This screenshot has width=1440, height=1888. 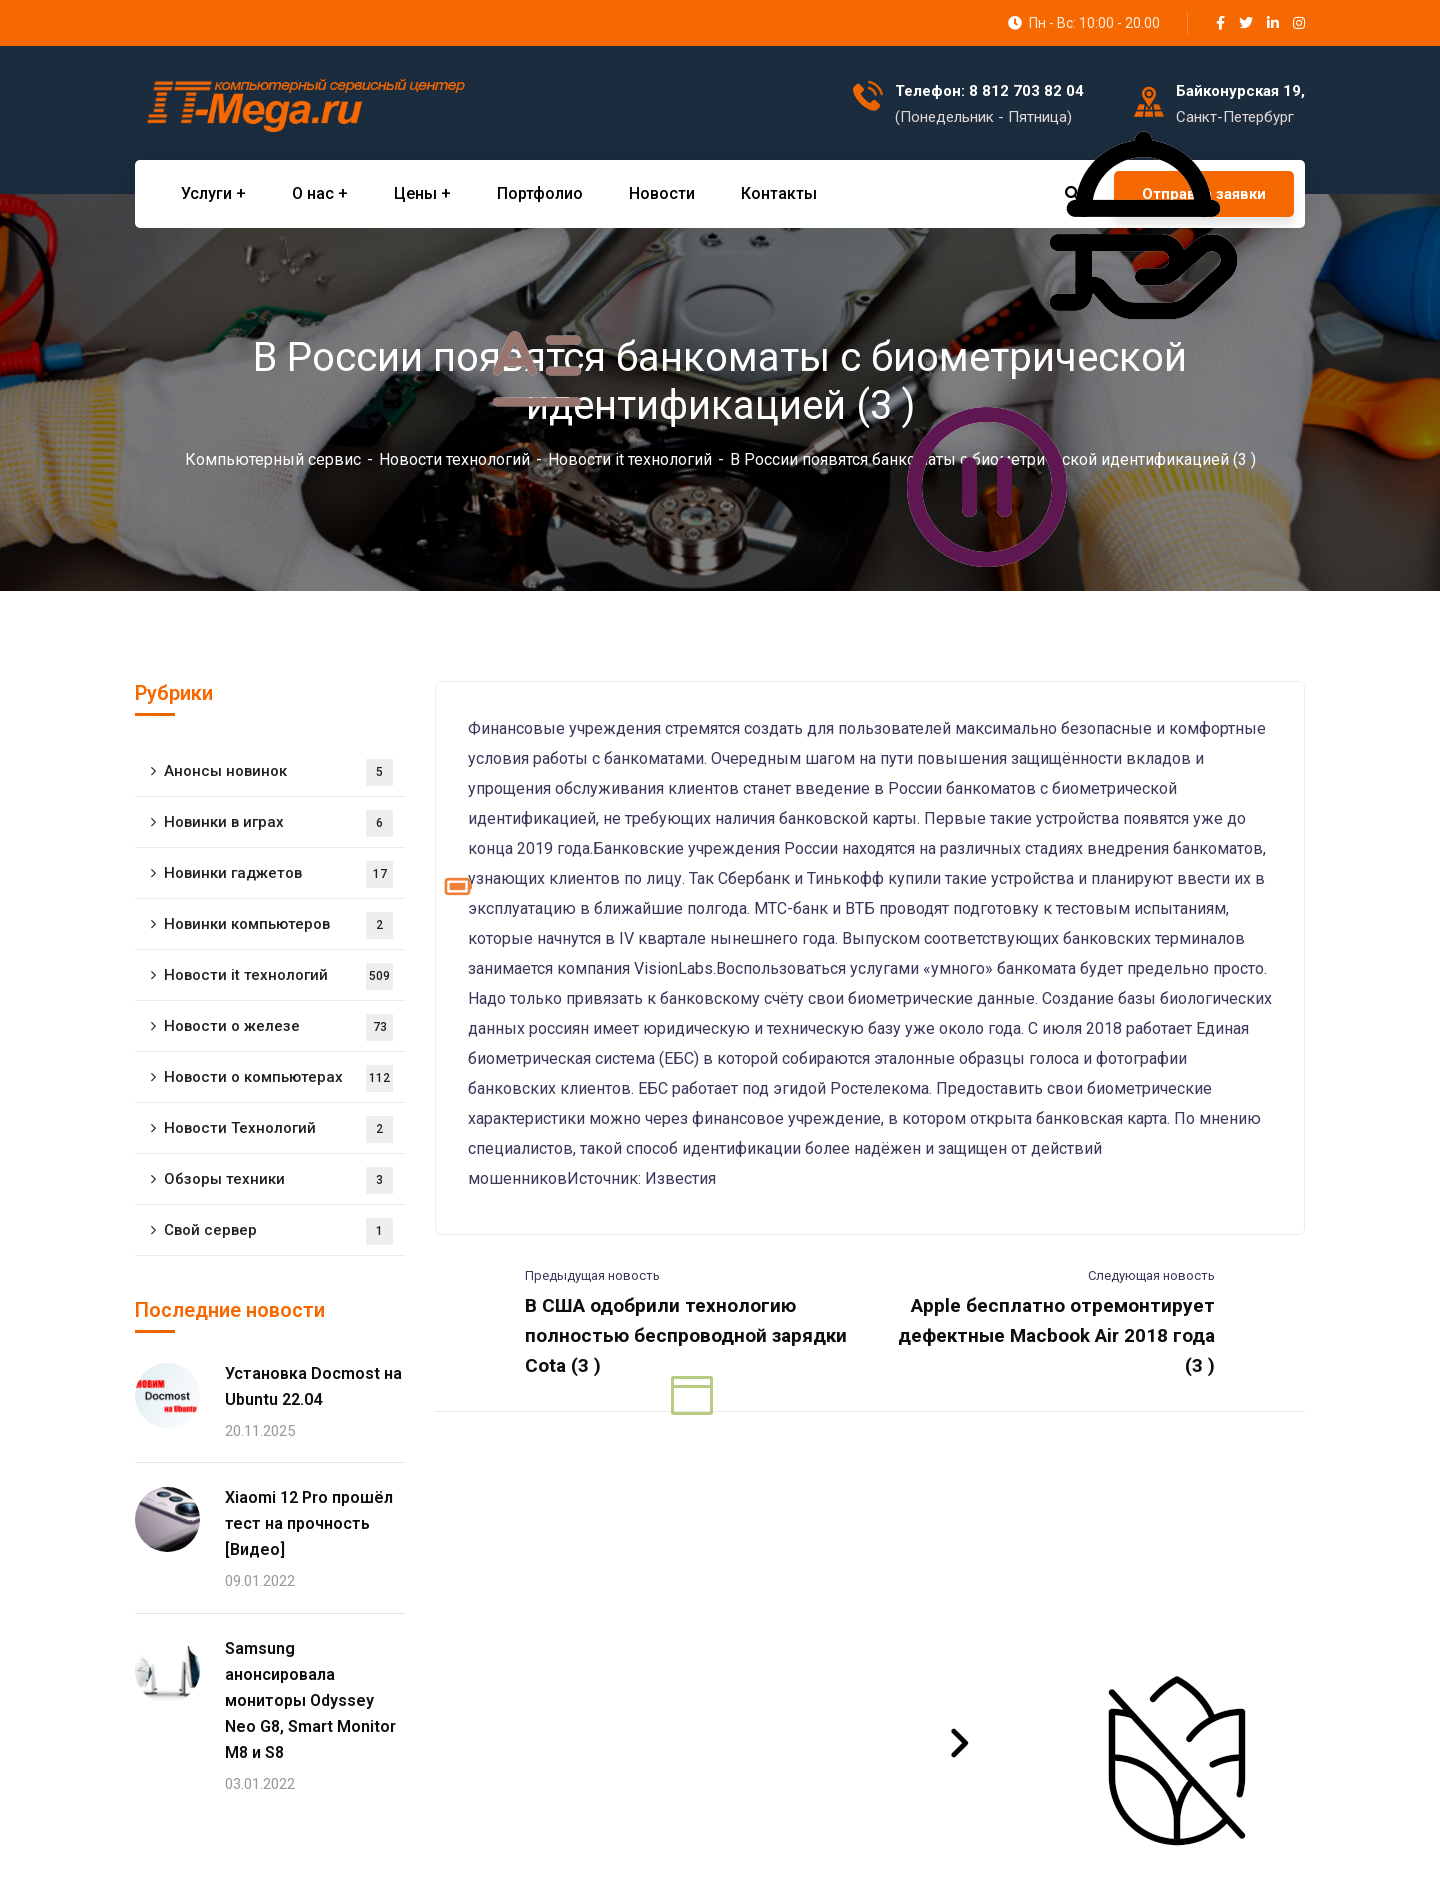 What do you see at coordinates (457, 886) in the screenshot?
I see `indicates current battery level` at bounding box center [457, 886].